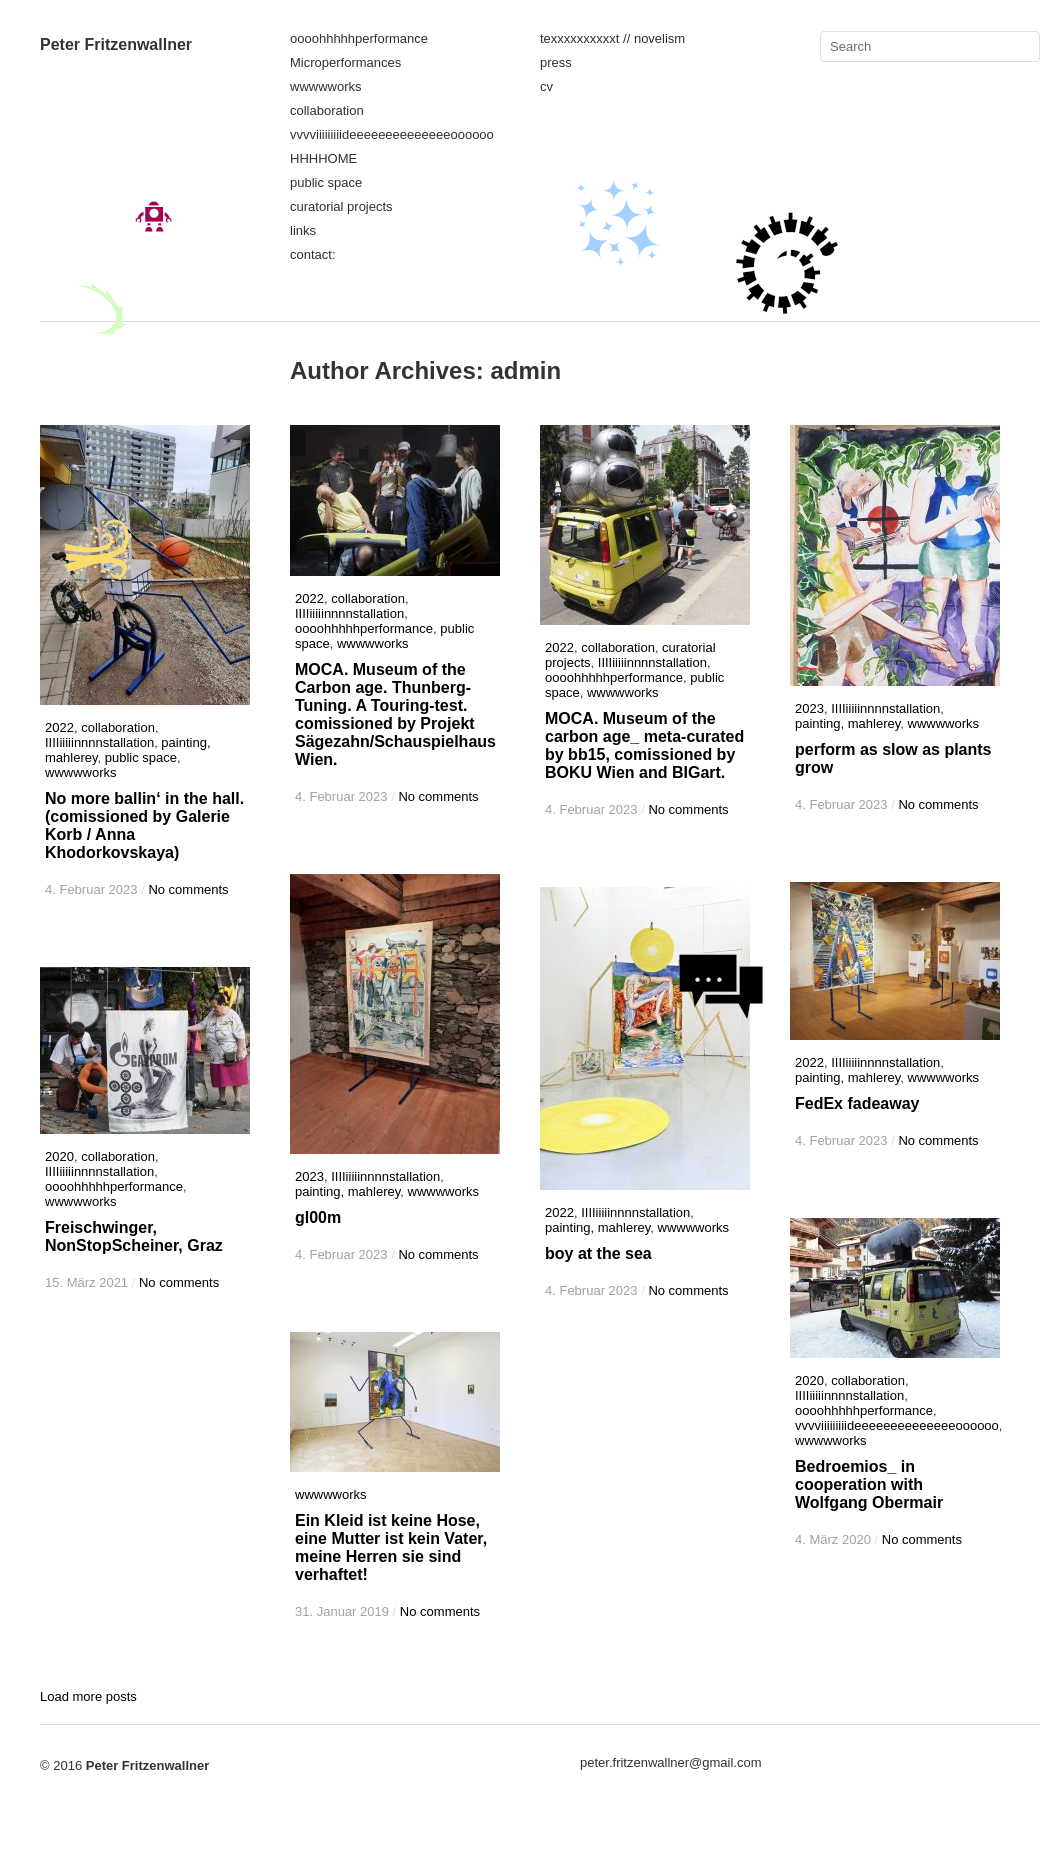 Image resolution: width=1040 pixels, height=1850 pixels. I want to click on access bot or automation settings, so click(153, 216).